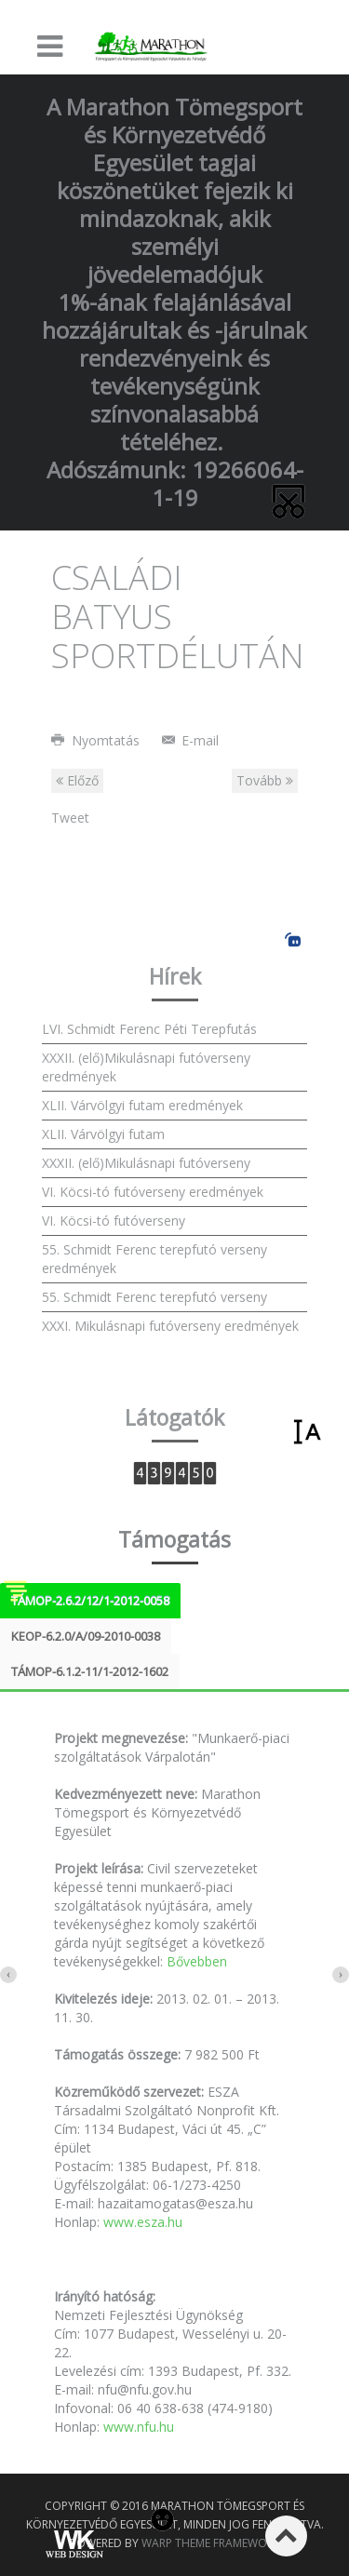 The width and height of the screenshot is (349, 2576). I want to click on capture a screenshot, so click(289, 501).